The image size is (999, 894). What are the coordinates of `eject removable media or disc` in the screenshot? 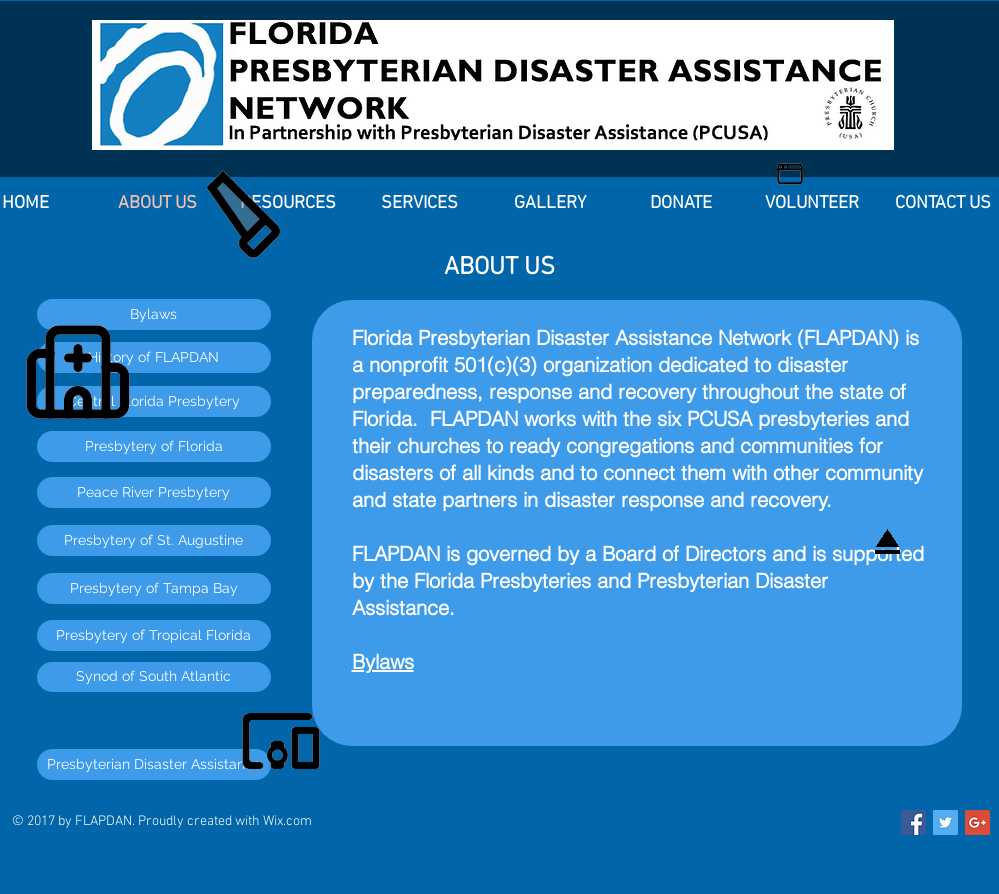 It's located at (887, 541).